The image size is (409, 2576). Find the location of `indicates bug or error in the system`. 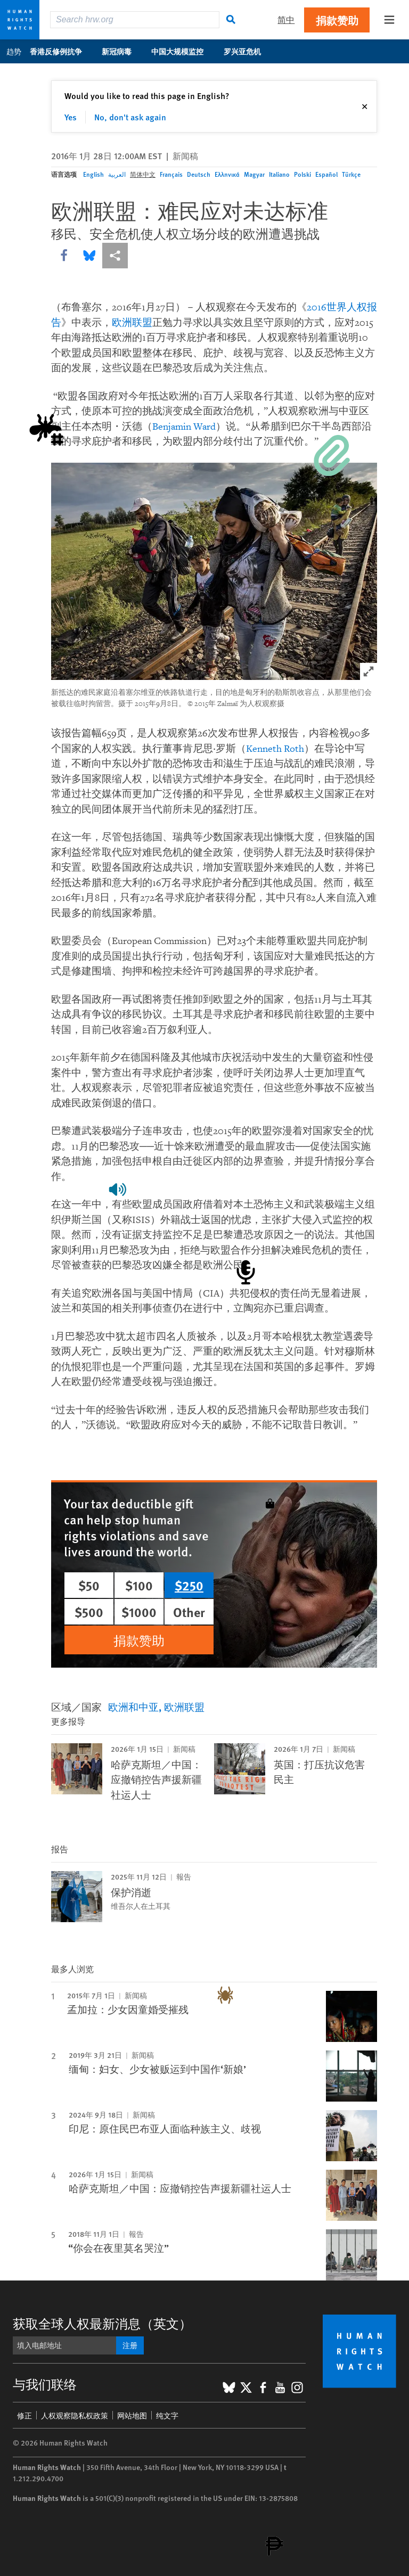

indicates bug or error in the system is located at coordinates (225, 1995).